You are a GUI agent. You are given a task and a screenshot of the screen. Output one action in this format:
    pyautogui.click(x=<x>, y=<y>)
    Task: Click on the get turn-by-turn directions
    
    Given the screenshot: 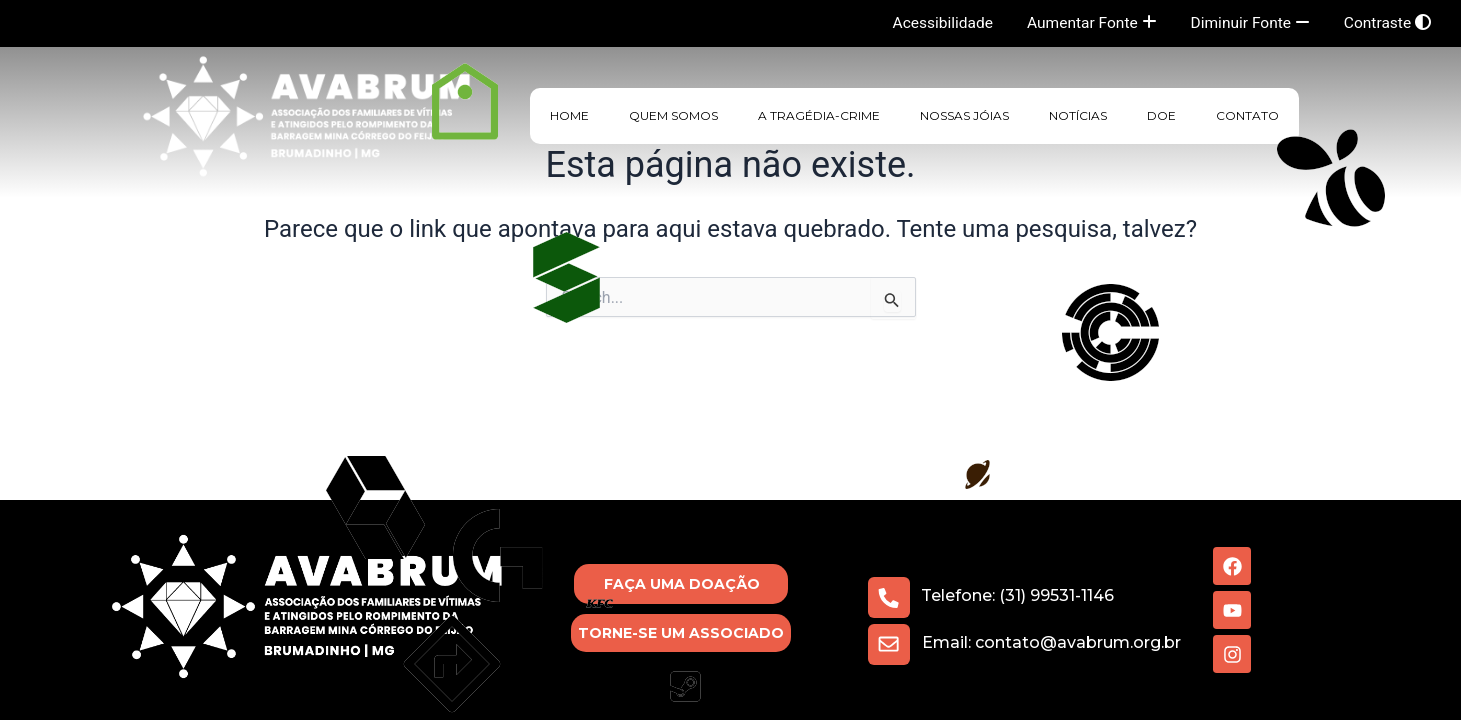 What is the action you would take?
    pyautogui.click(x=452, y=664)
    